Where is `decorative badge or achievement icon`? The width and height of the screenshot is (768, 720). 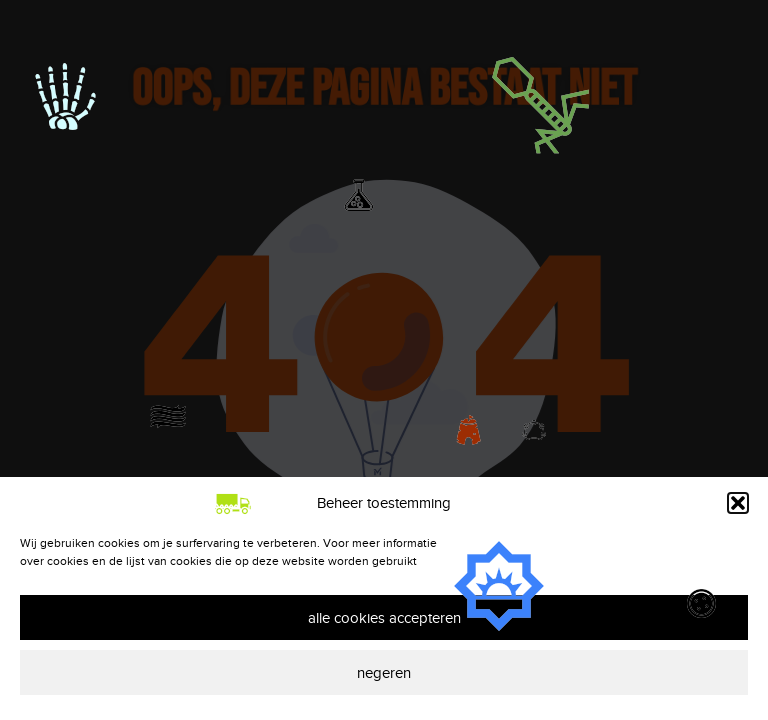 decorative badge or achievement icon is located at coordinates (499, 586).